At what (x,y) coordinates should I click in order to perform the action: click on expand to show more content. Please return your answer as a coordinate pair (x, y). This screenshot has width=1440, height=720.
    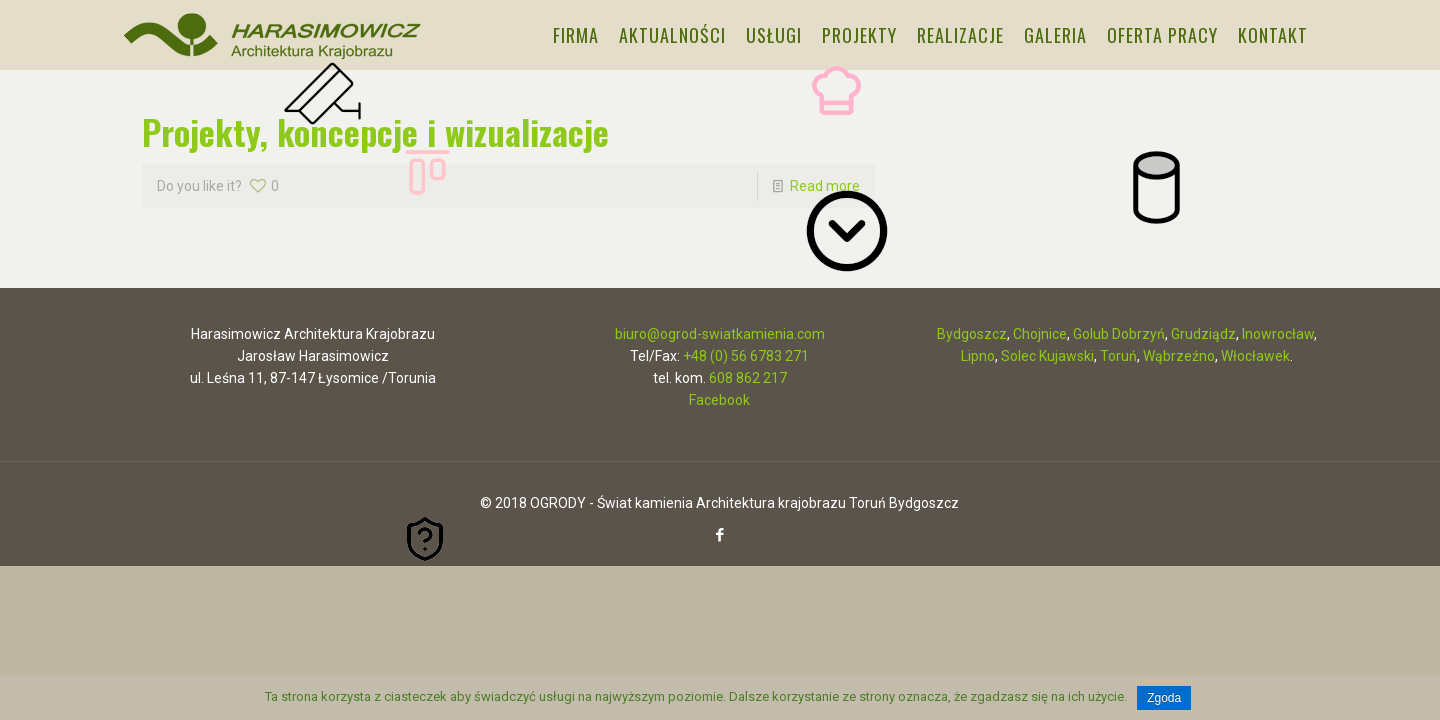
    Looking at the image, I should click on (847, 231).